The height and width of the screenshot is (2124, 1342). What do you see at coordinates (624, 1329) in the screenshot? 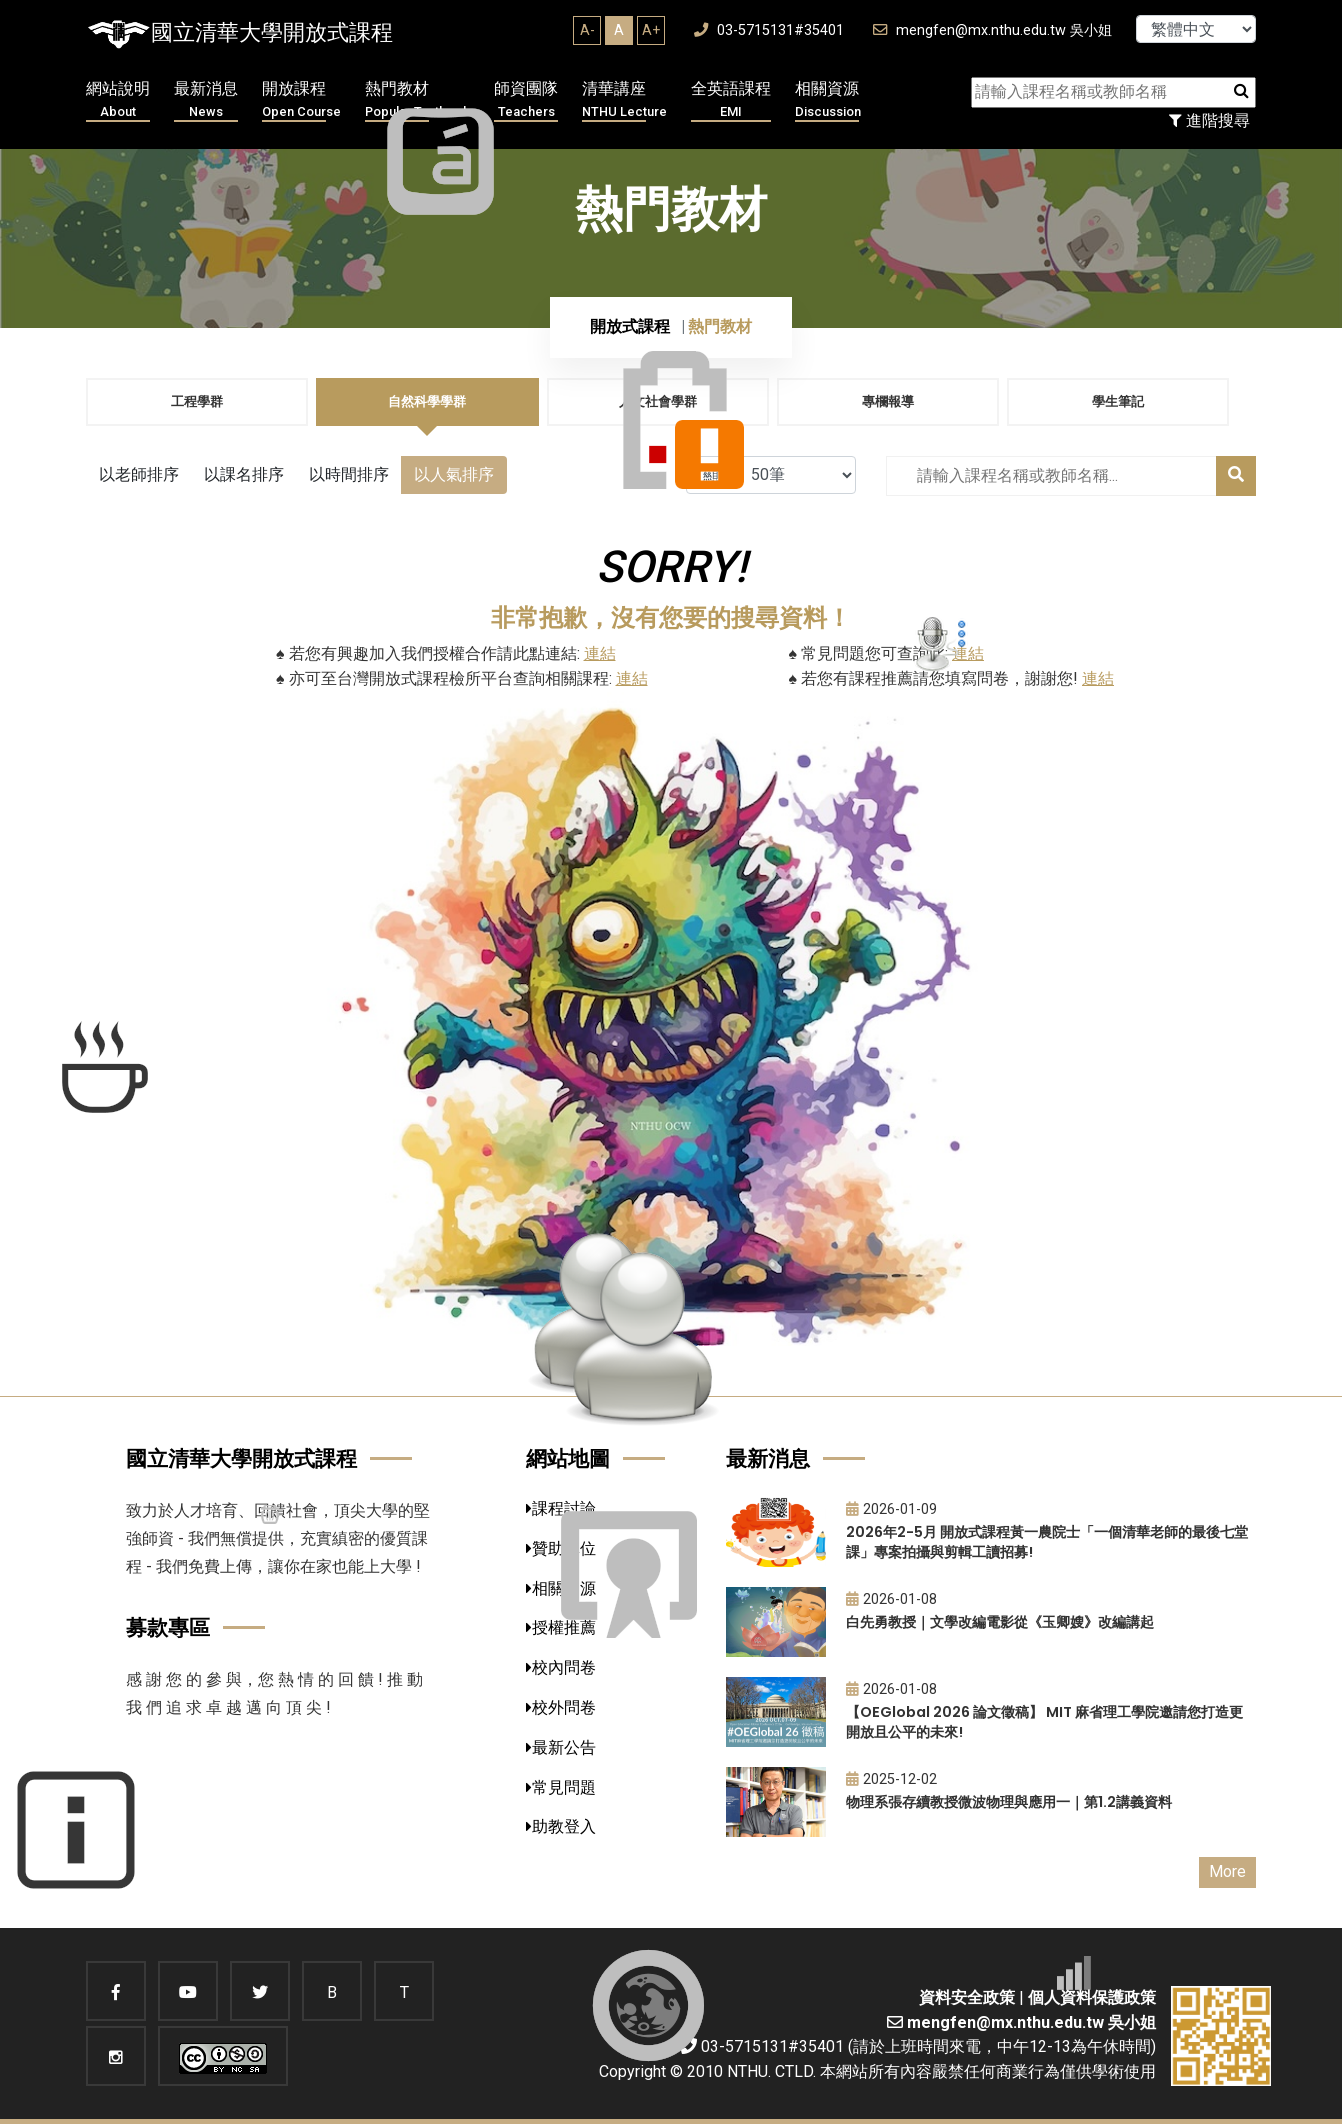
I see `manage user accounts on this system` at bounding box center [624, 1329].